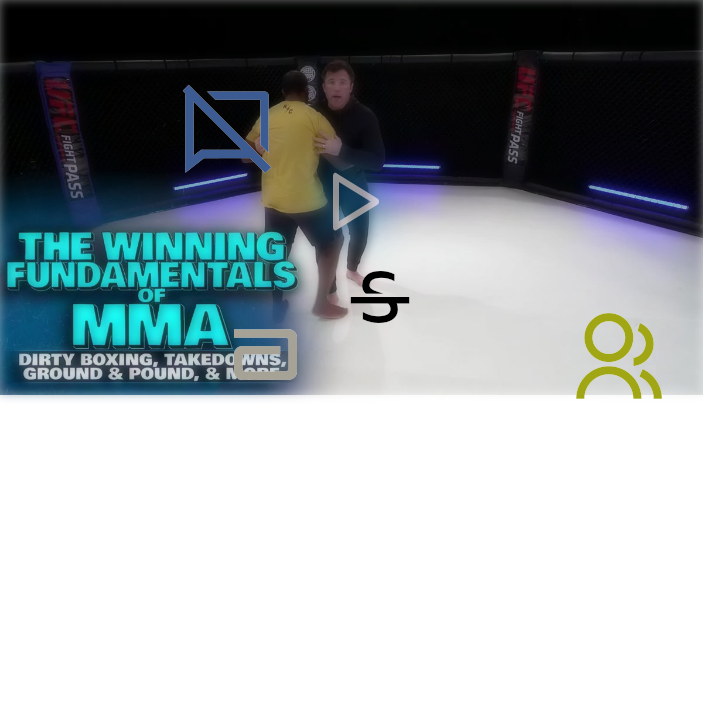 This screenshot has height=720, width=703. Describe the element at coordinates (617, 358) in the screenshot. I see `view group members` at that location.